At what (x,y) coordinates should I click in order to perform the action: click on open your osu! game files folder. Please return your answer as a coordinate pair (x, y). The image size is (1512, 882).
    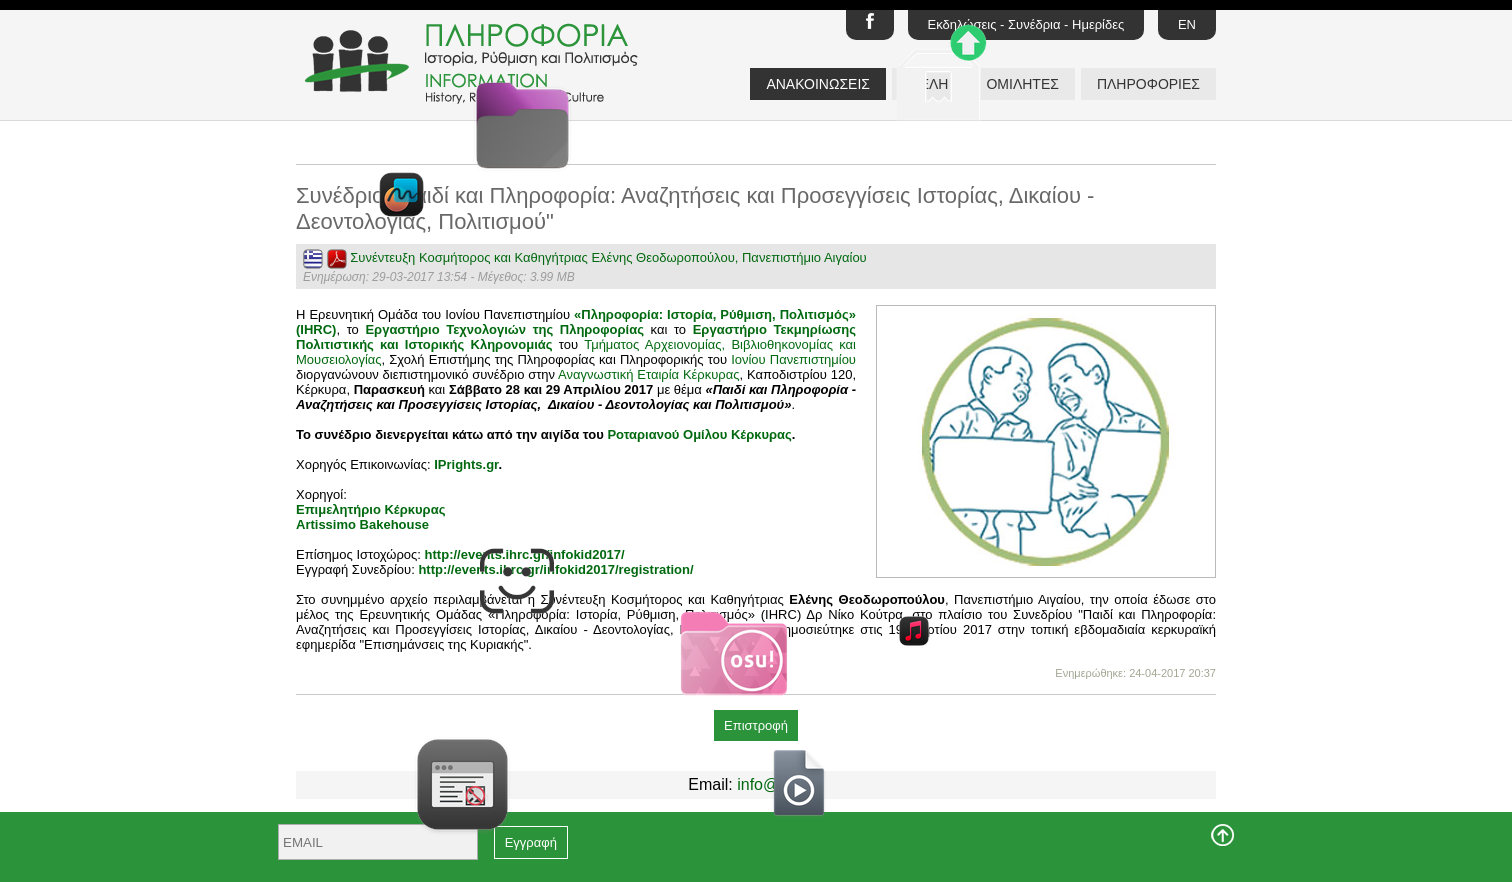
    Looking at the image, I should click on (733, 656).